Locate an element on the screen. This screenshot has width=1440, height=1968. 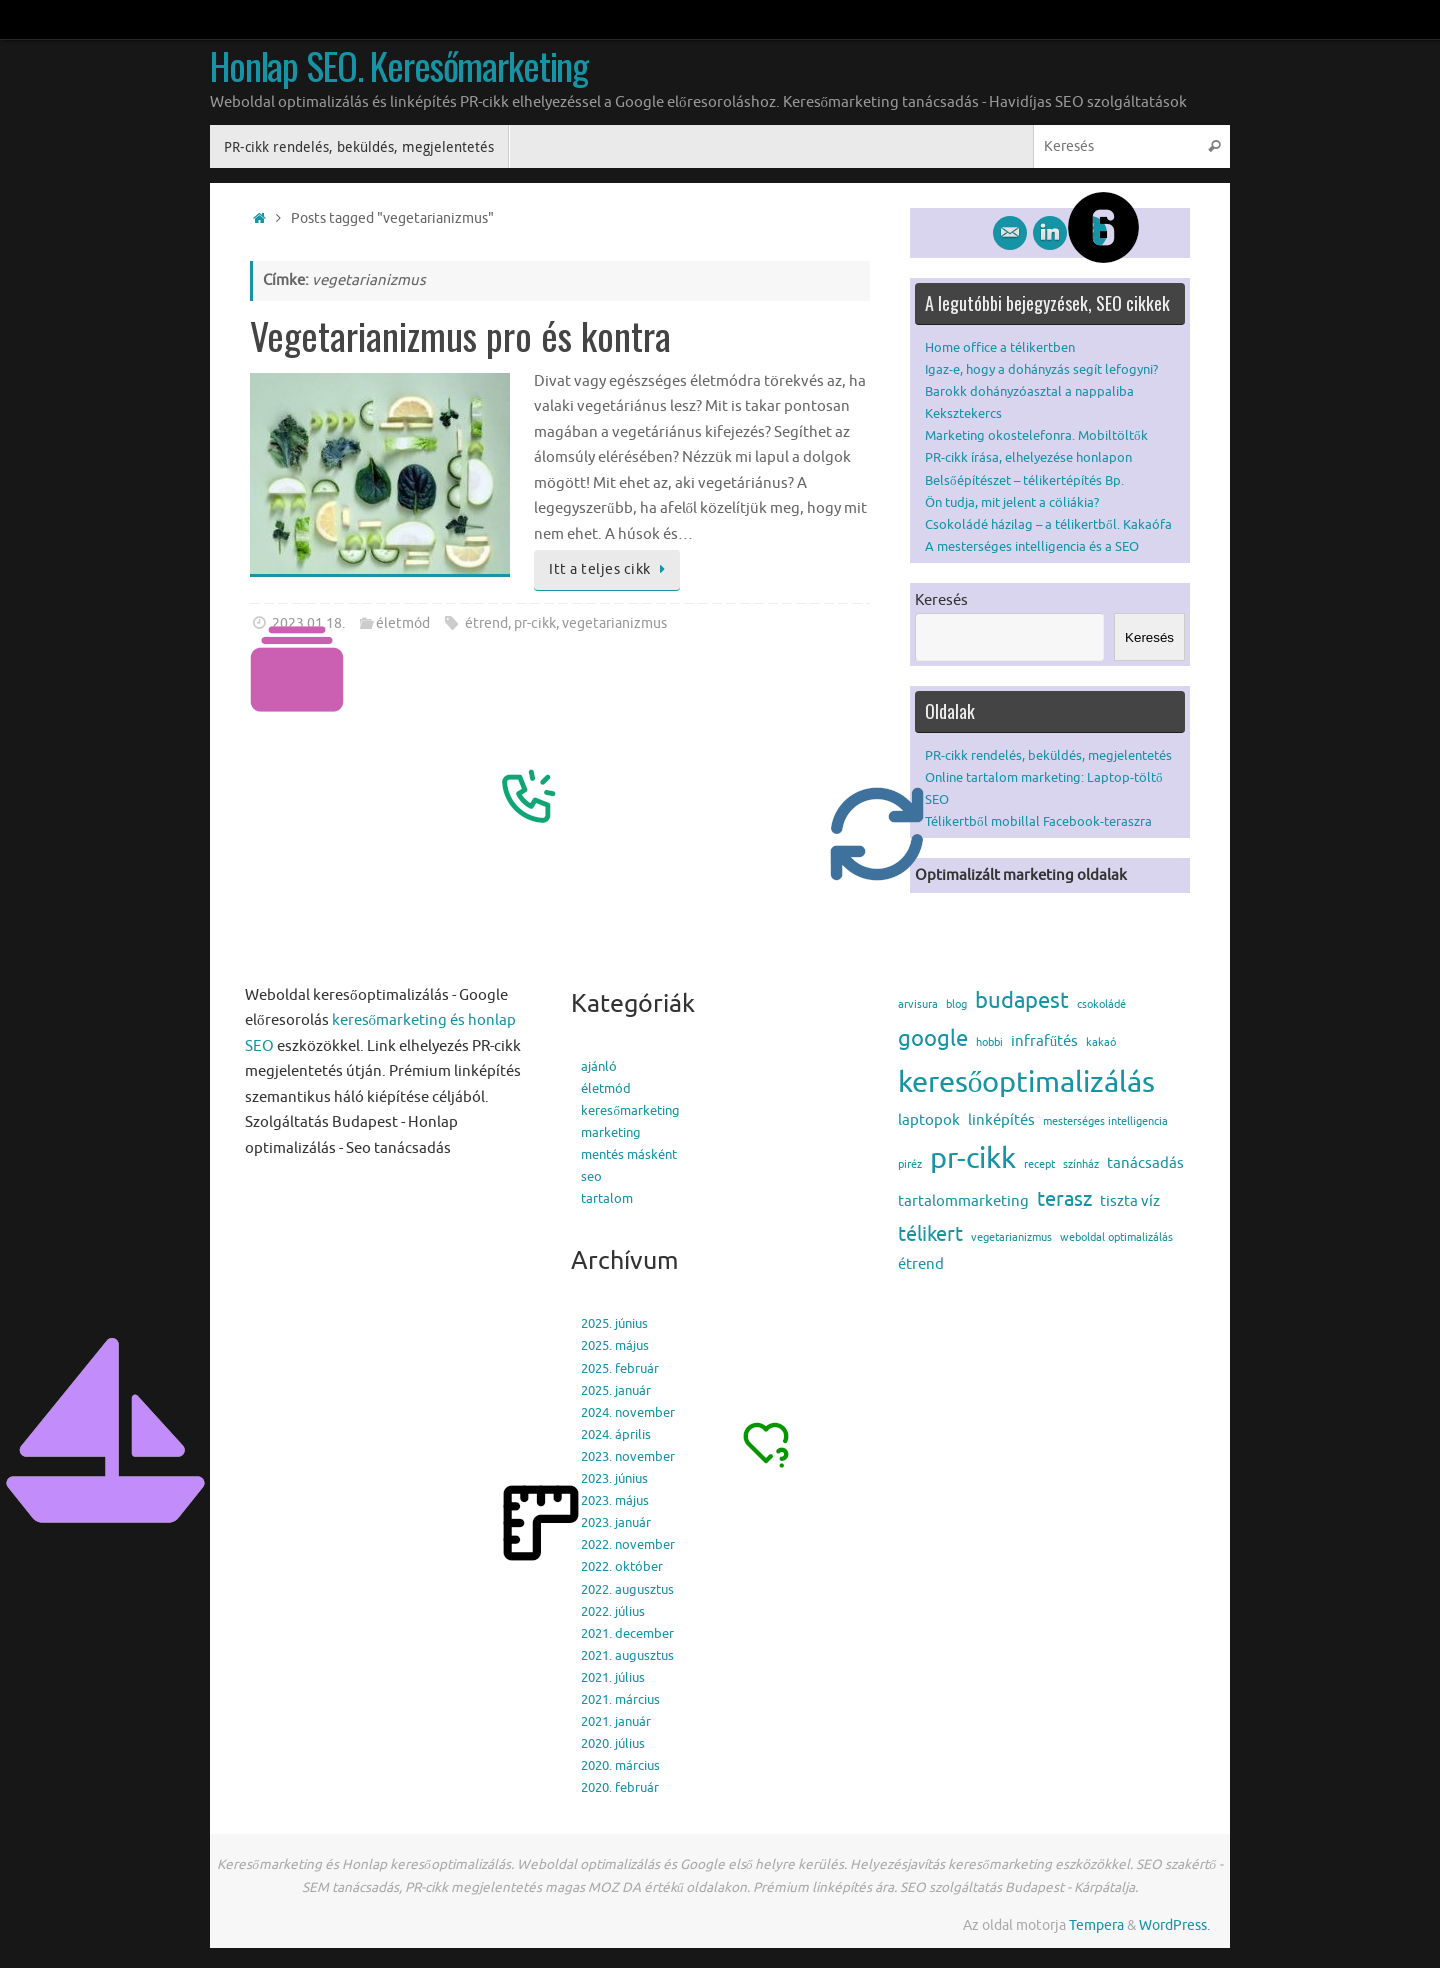
access sailing or boating features is located at coordinates (105, 1443).